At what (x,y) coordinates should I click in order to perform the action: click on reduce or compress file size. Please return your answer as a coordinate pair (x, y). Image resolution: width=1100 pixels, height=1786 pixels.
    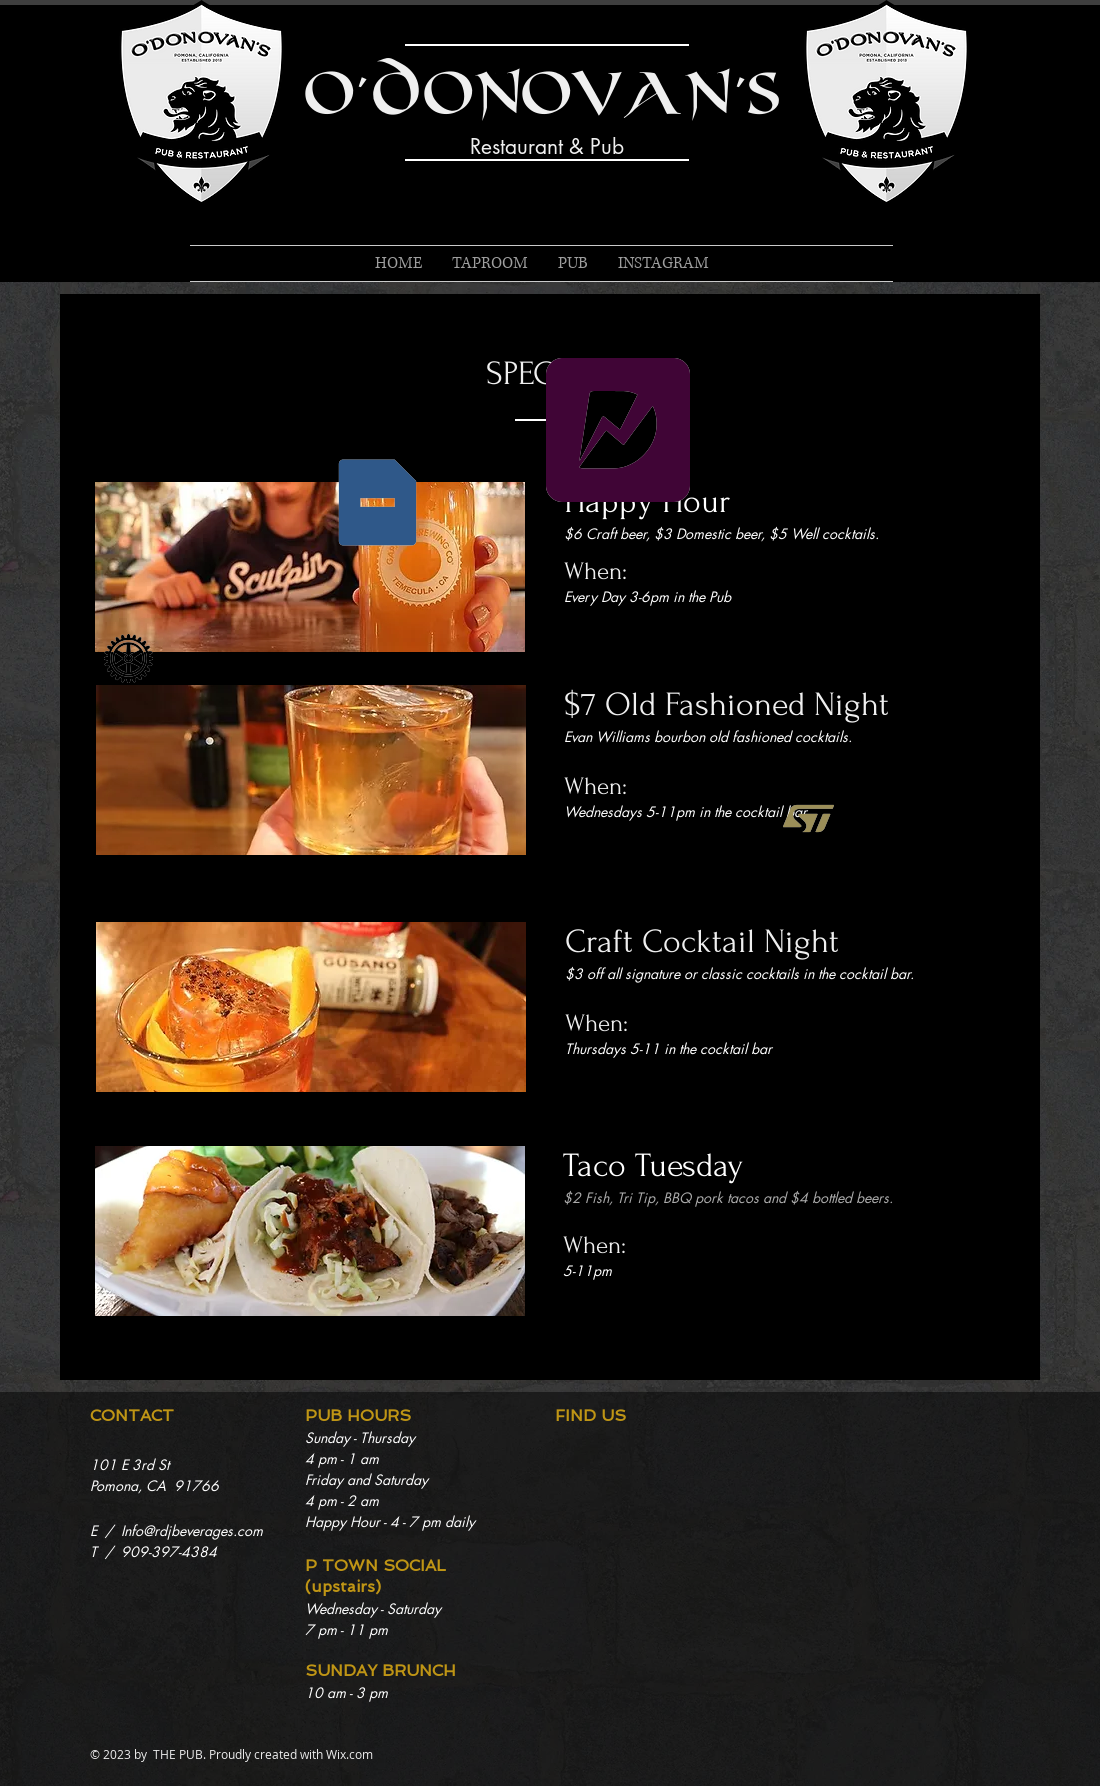
    Looking at the image, I should click on (377, 502).